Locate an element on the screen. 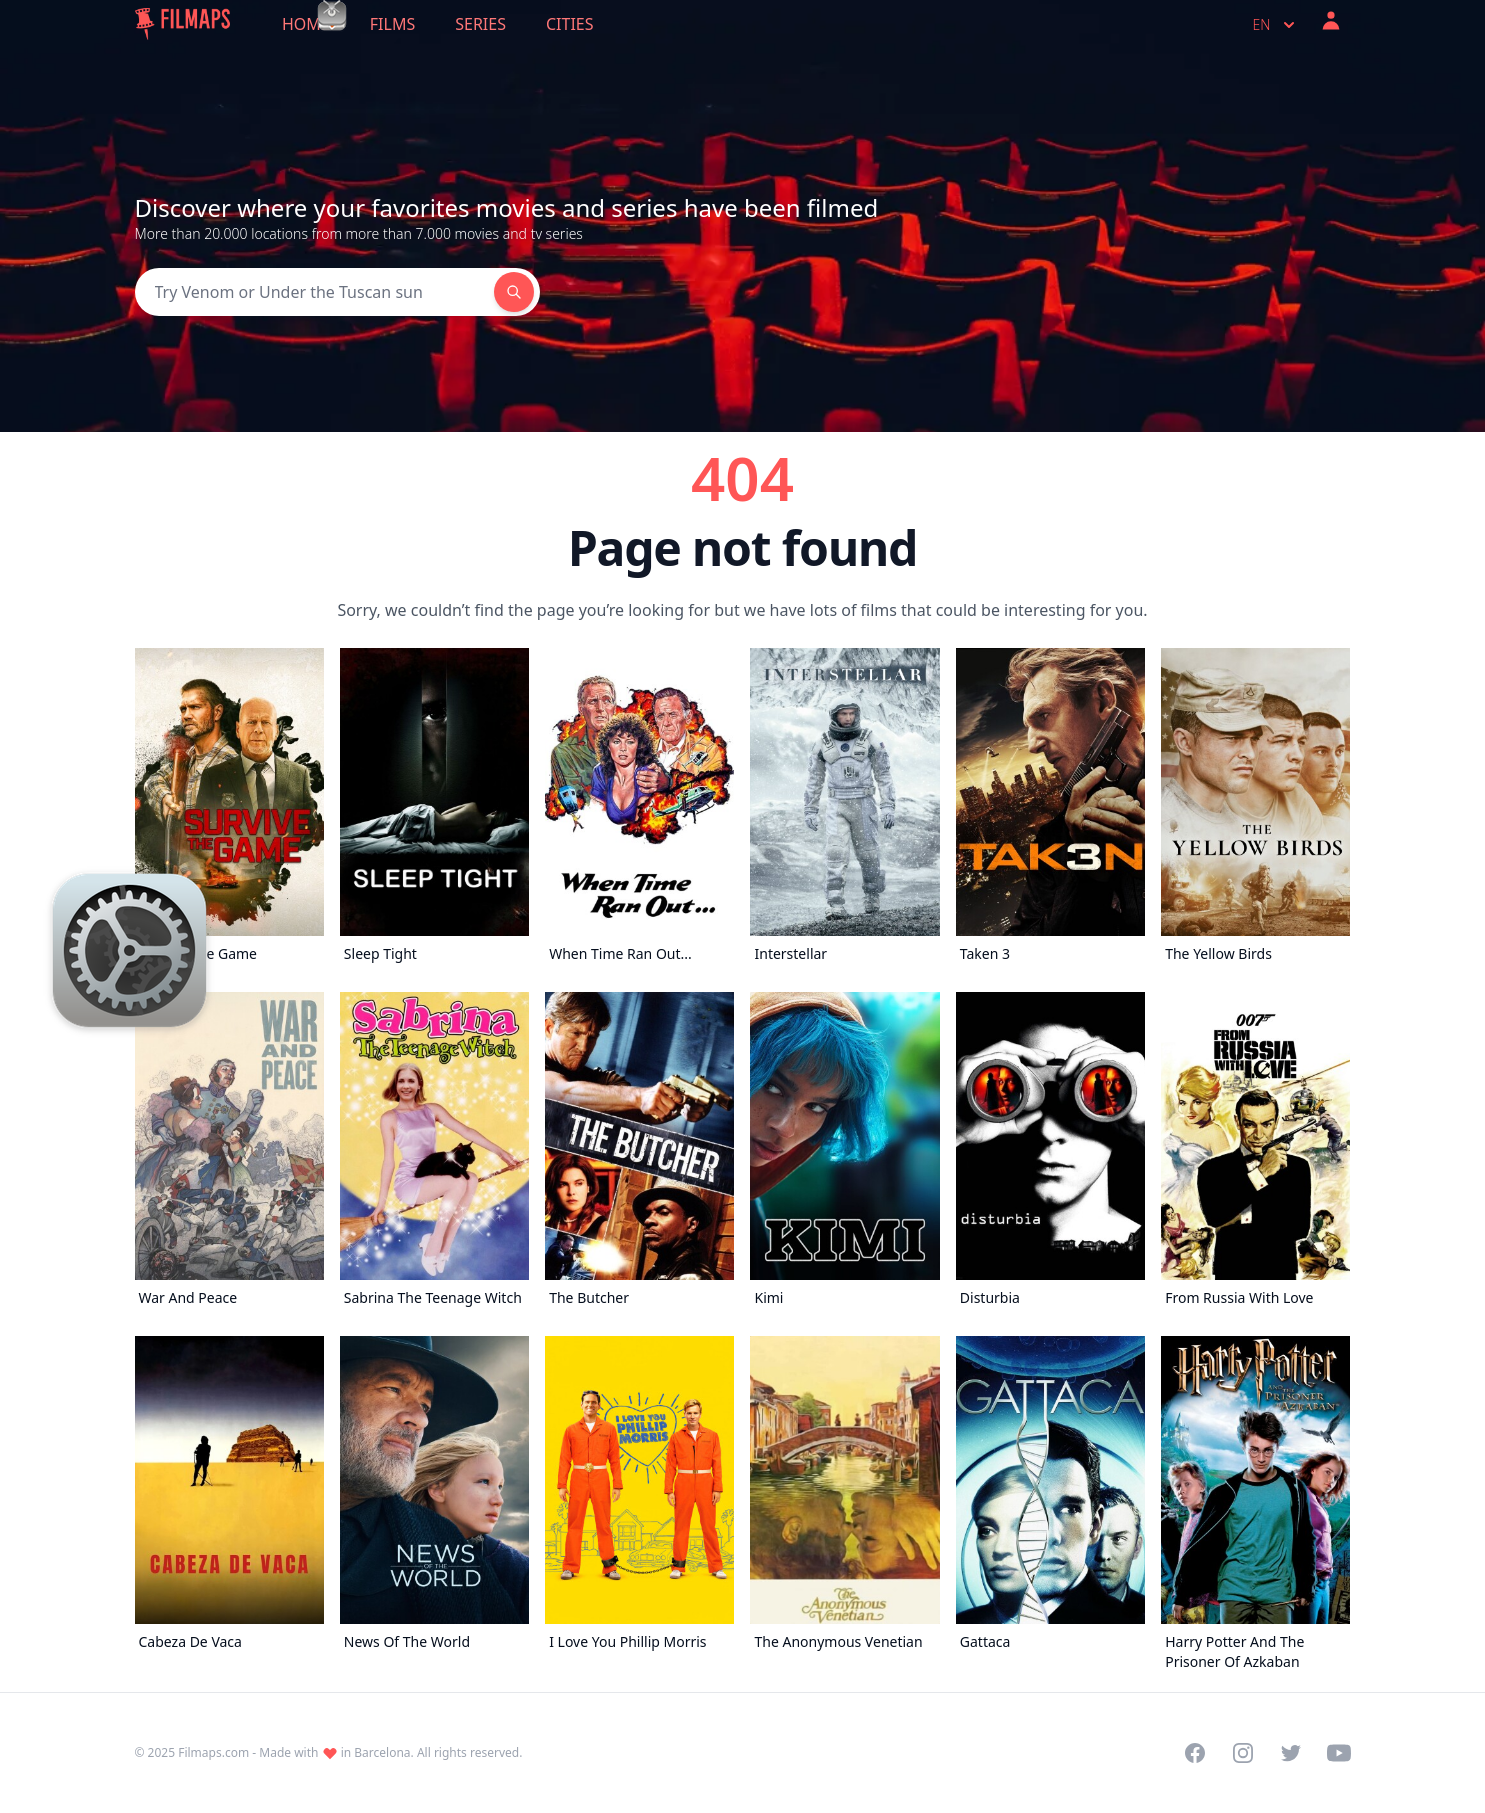  open Curtail image compression app is located at coordinates (332, 16).